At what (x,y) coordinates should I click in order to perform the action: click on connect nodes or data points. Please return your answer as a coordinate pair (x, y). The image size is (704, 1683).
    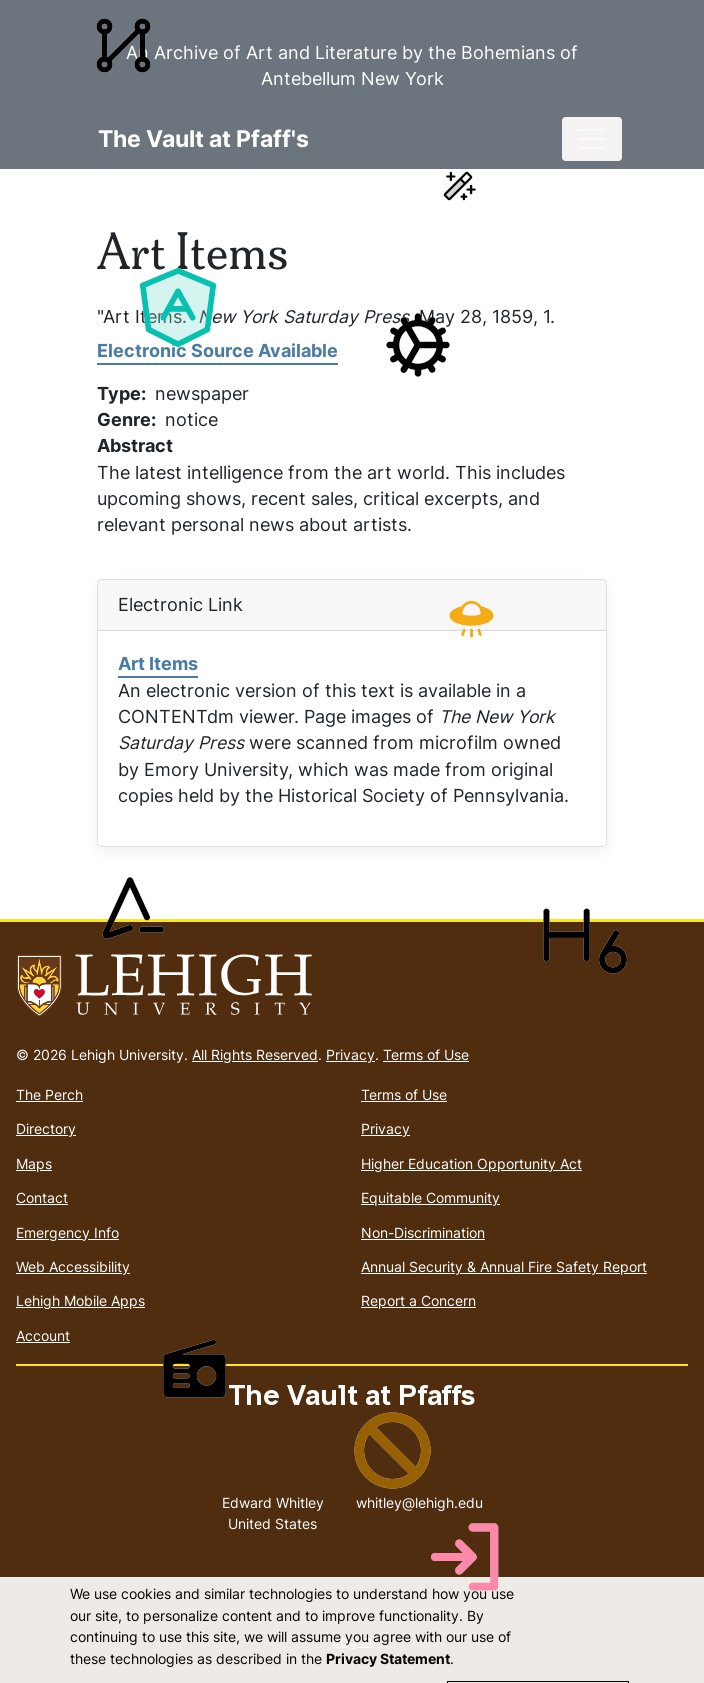
    Looking at the image, I should click on (123, 45).